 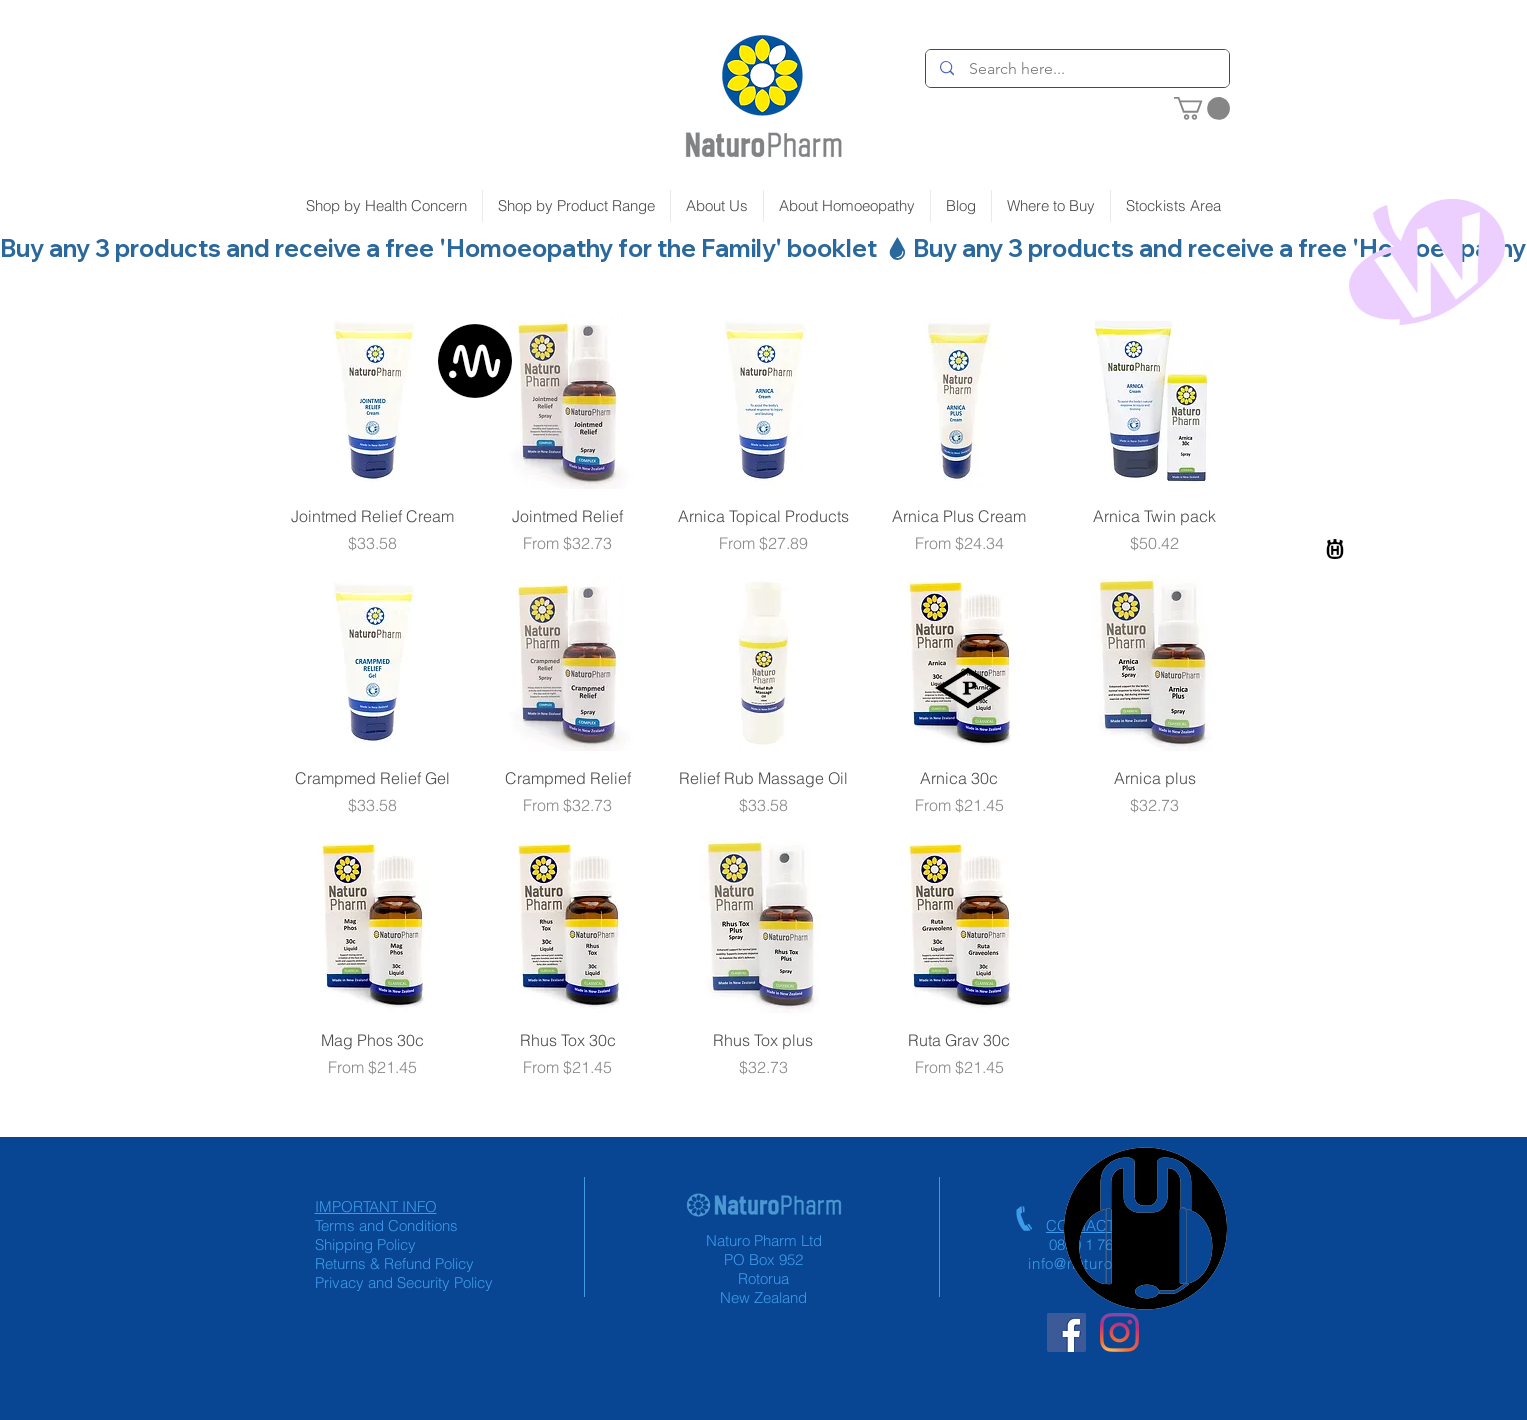 I want to click on neptune.ai logo - access ML experiment tracking platform, so click(x=475, y=361).